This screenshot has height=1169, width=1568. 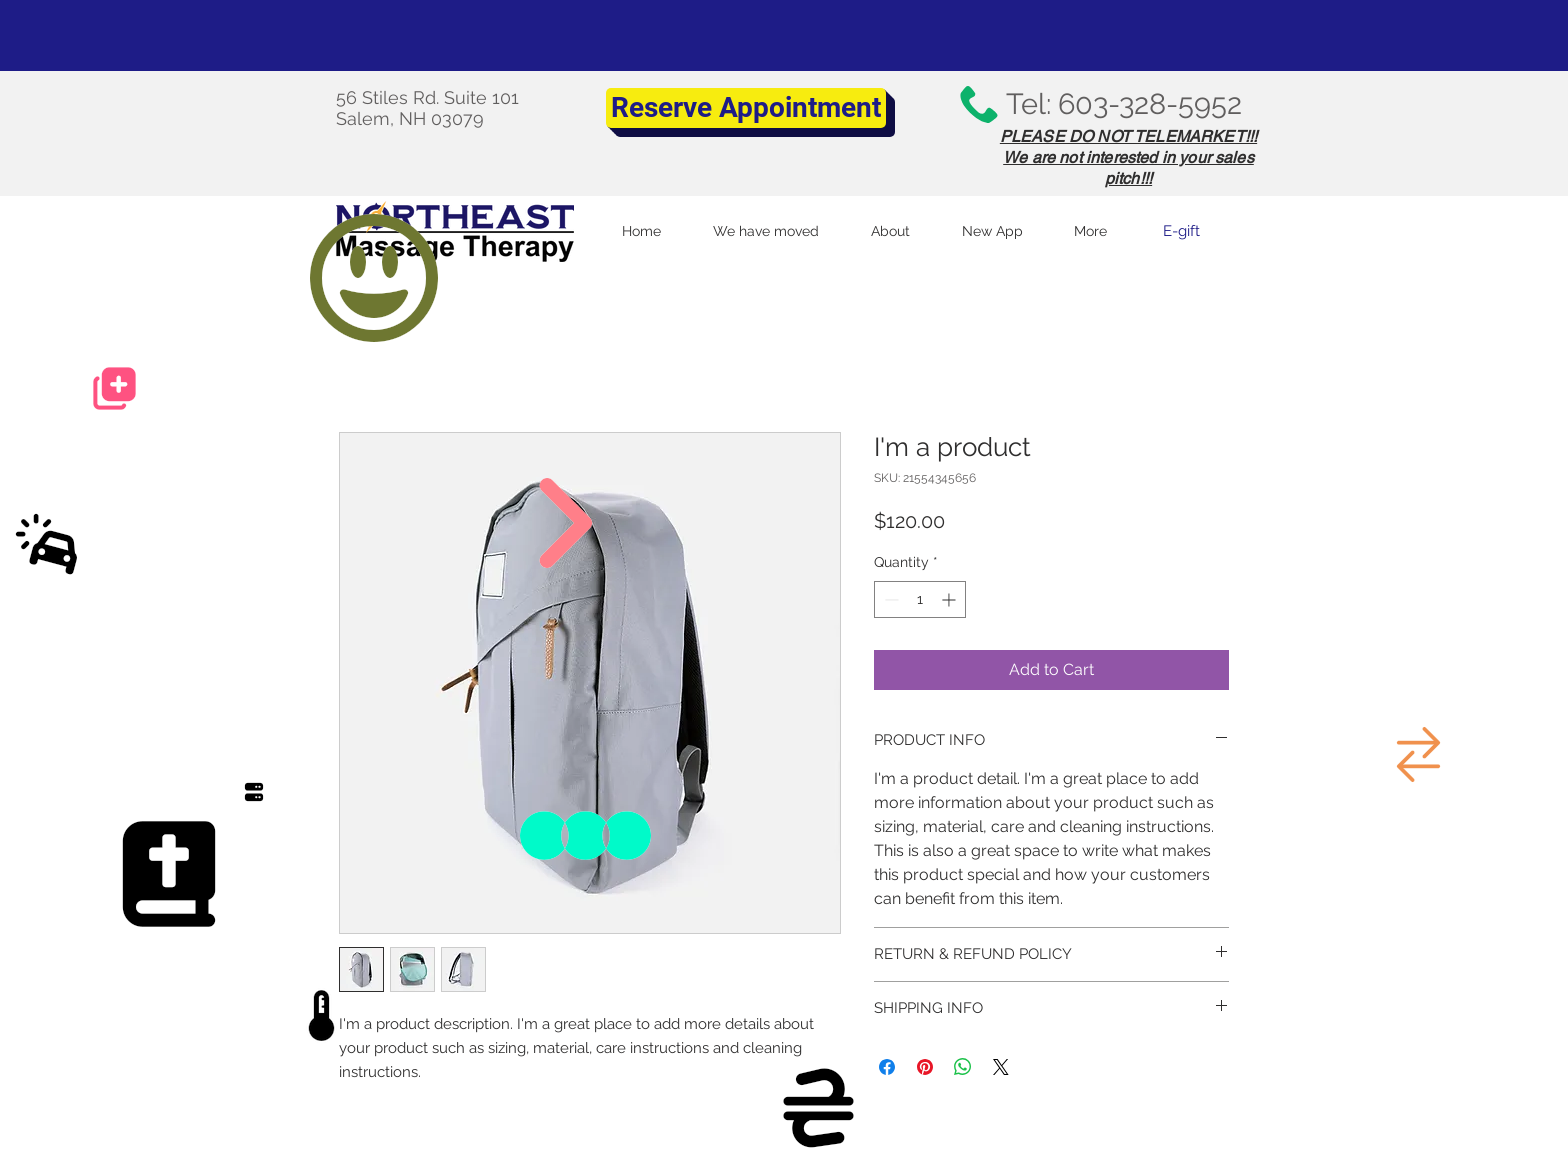 What do you see at coordinates (169, 874) in the screenshot?
I see `access religious texts or scripture` at bounding box center [169, 874].